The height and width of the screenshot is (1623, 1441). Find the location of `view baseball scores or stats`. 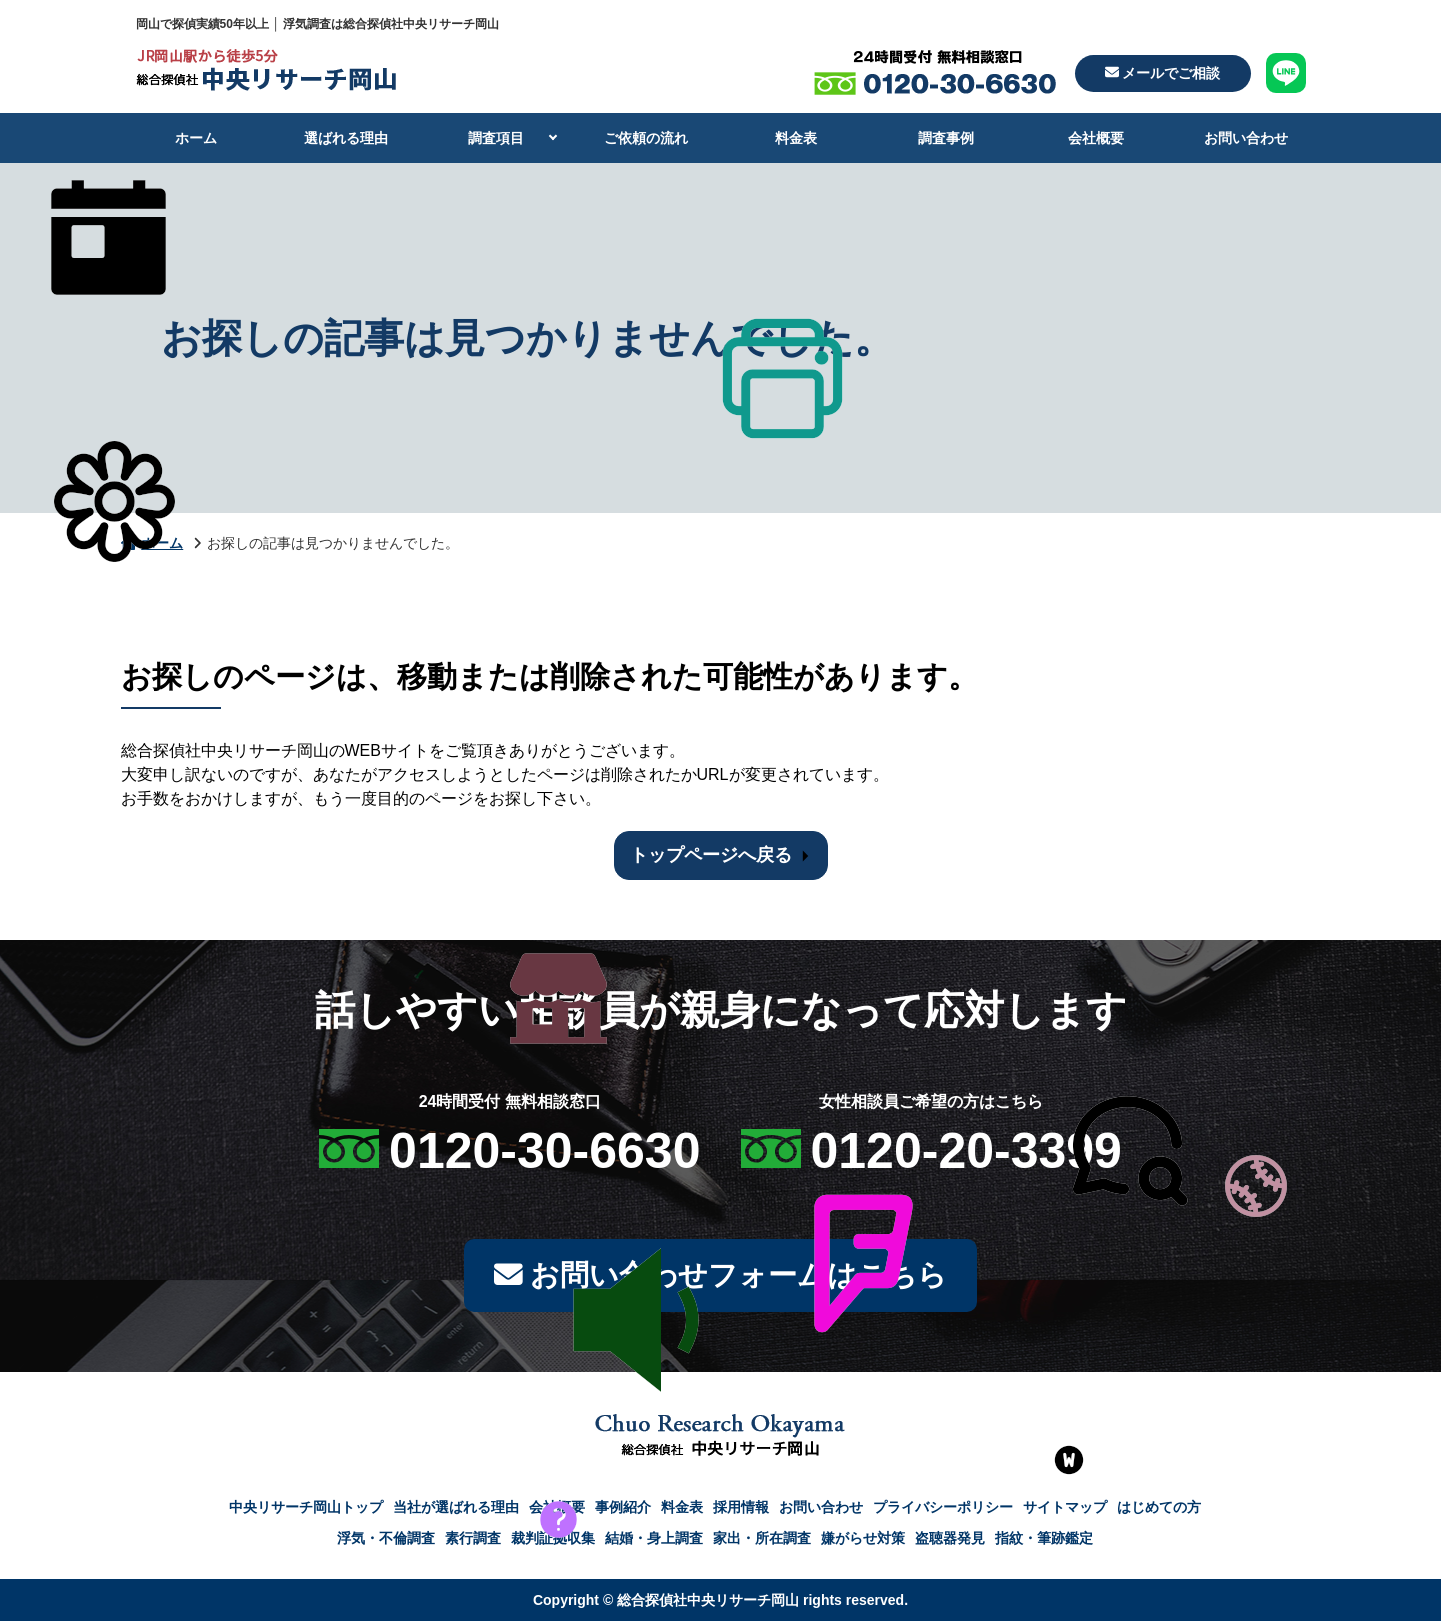

view baseball scores or stats is located at coordinates (1256, 1186).